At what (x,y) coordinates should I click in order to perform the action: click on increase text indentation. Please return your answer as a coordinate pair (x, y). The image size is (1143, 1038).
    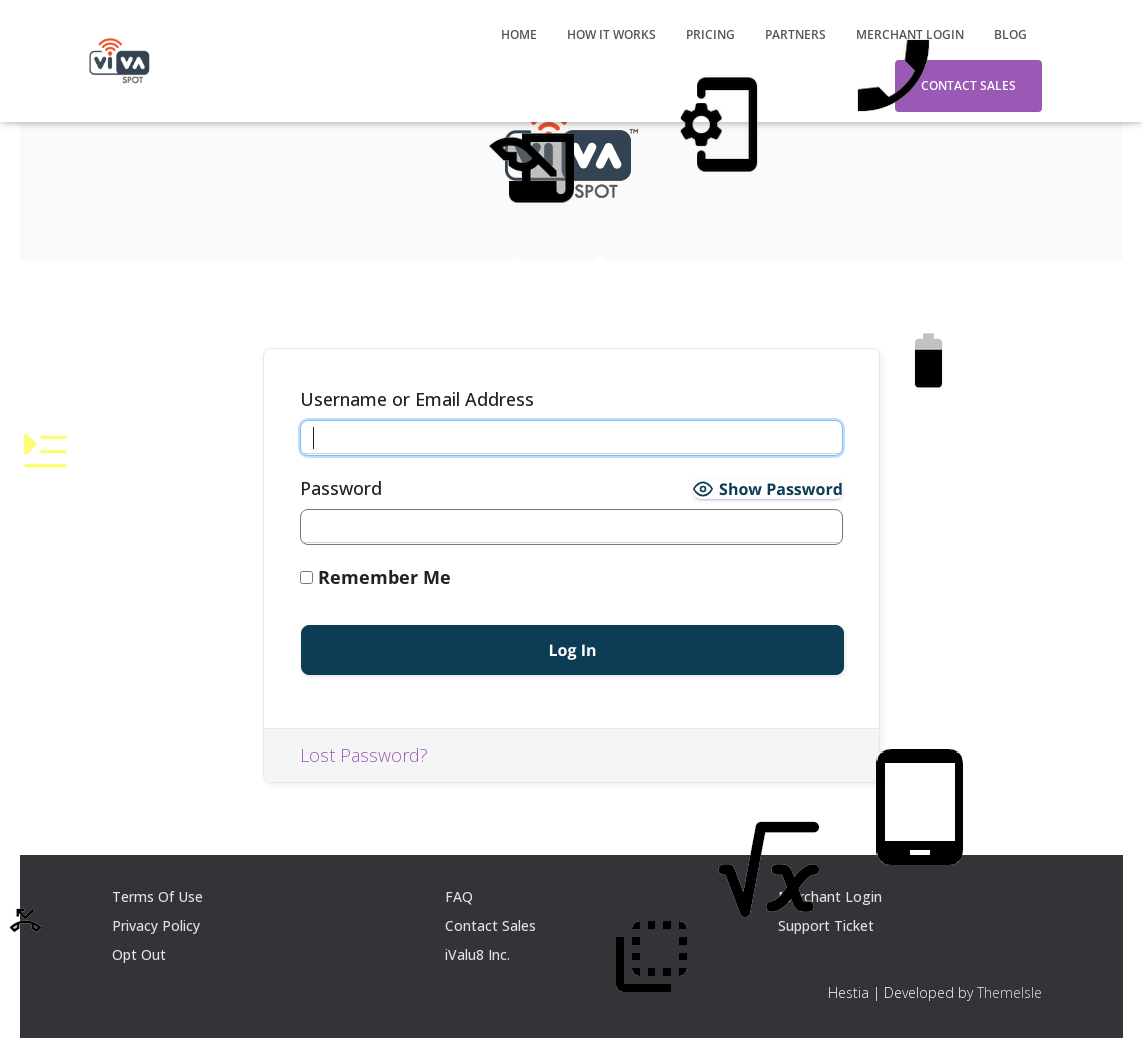
    Looking at the image, I should click on (45, 451).